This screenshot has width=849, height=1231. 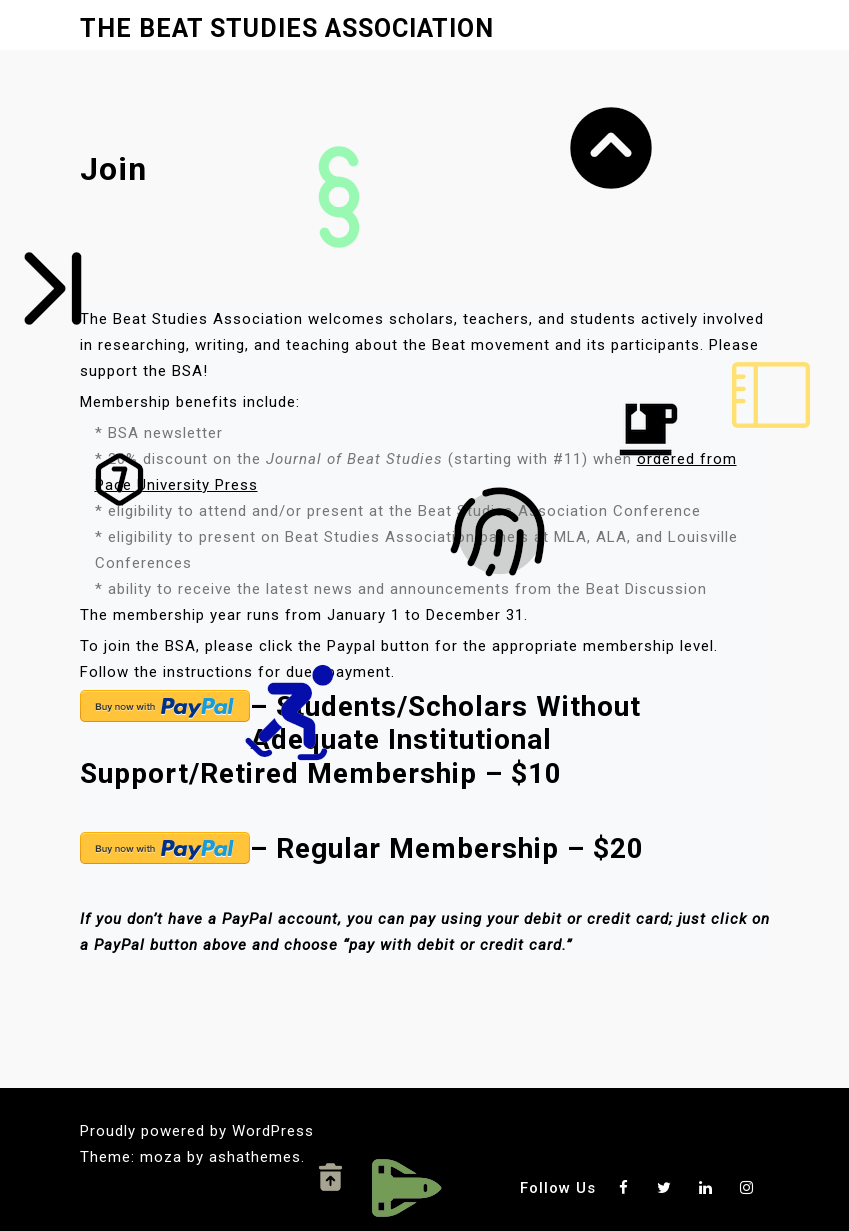 I want to click on restore item from trash, so click(x=330, y=1177).